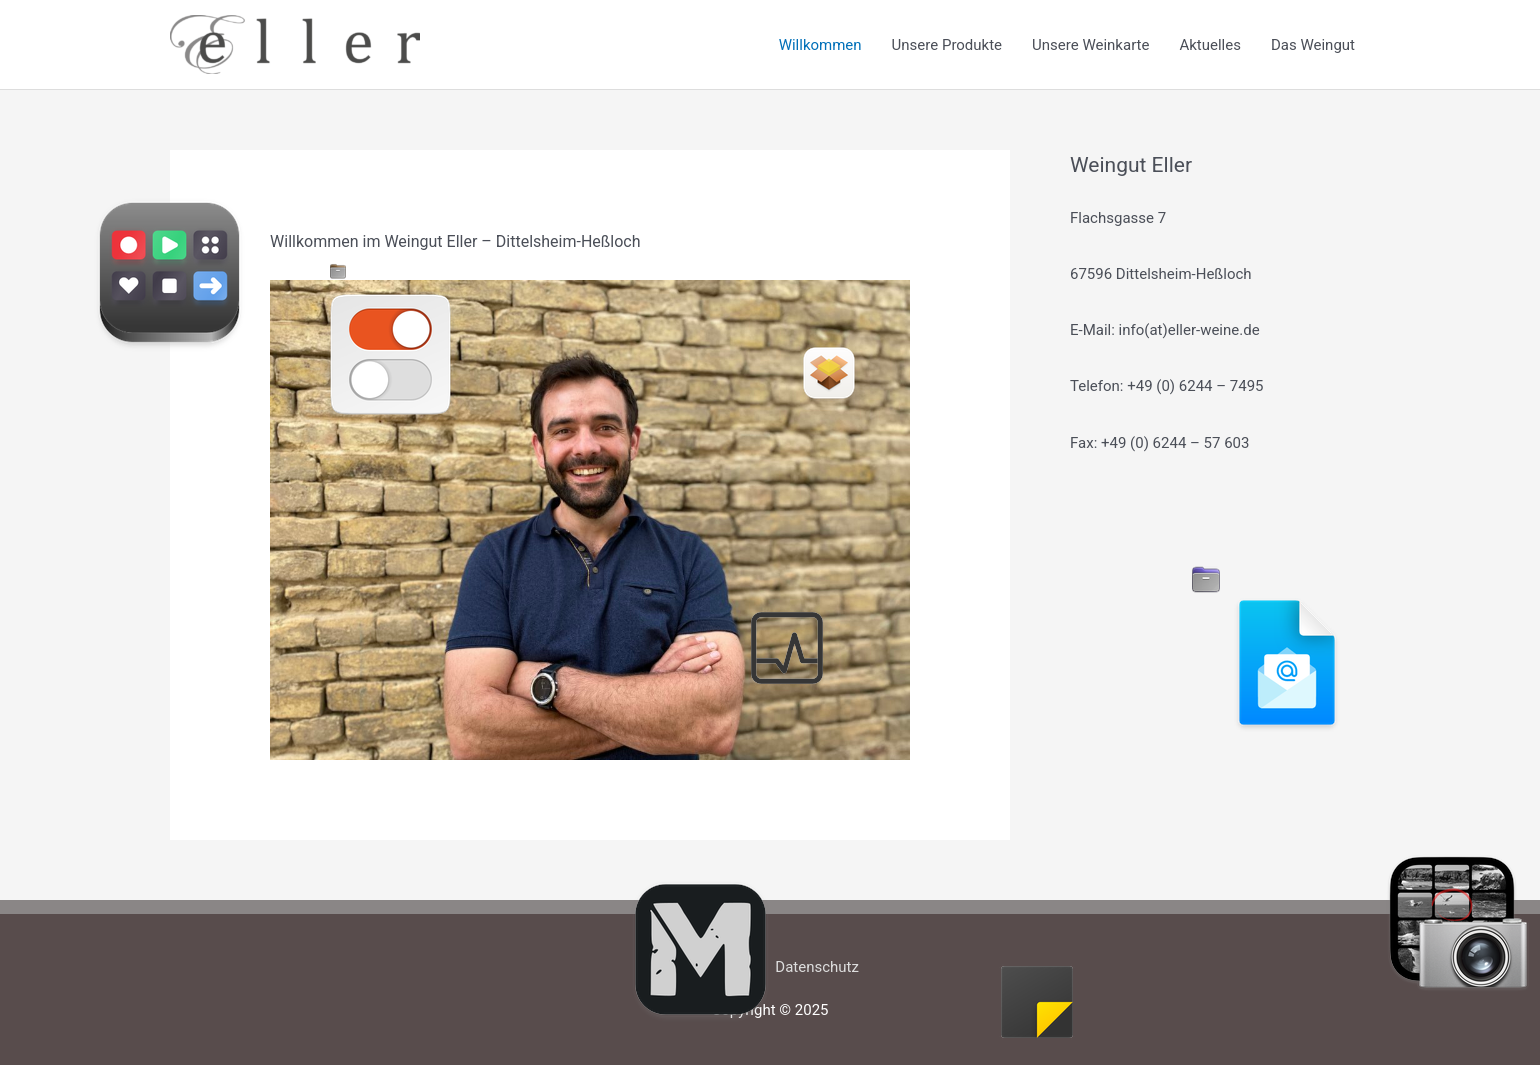 Image resolution: width=1540 pixels, height=1065 pixels. I want to click on open Boatswain app for Elgato Stream Deck control, so click(169, 272).